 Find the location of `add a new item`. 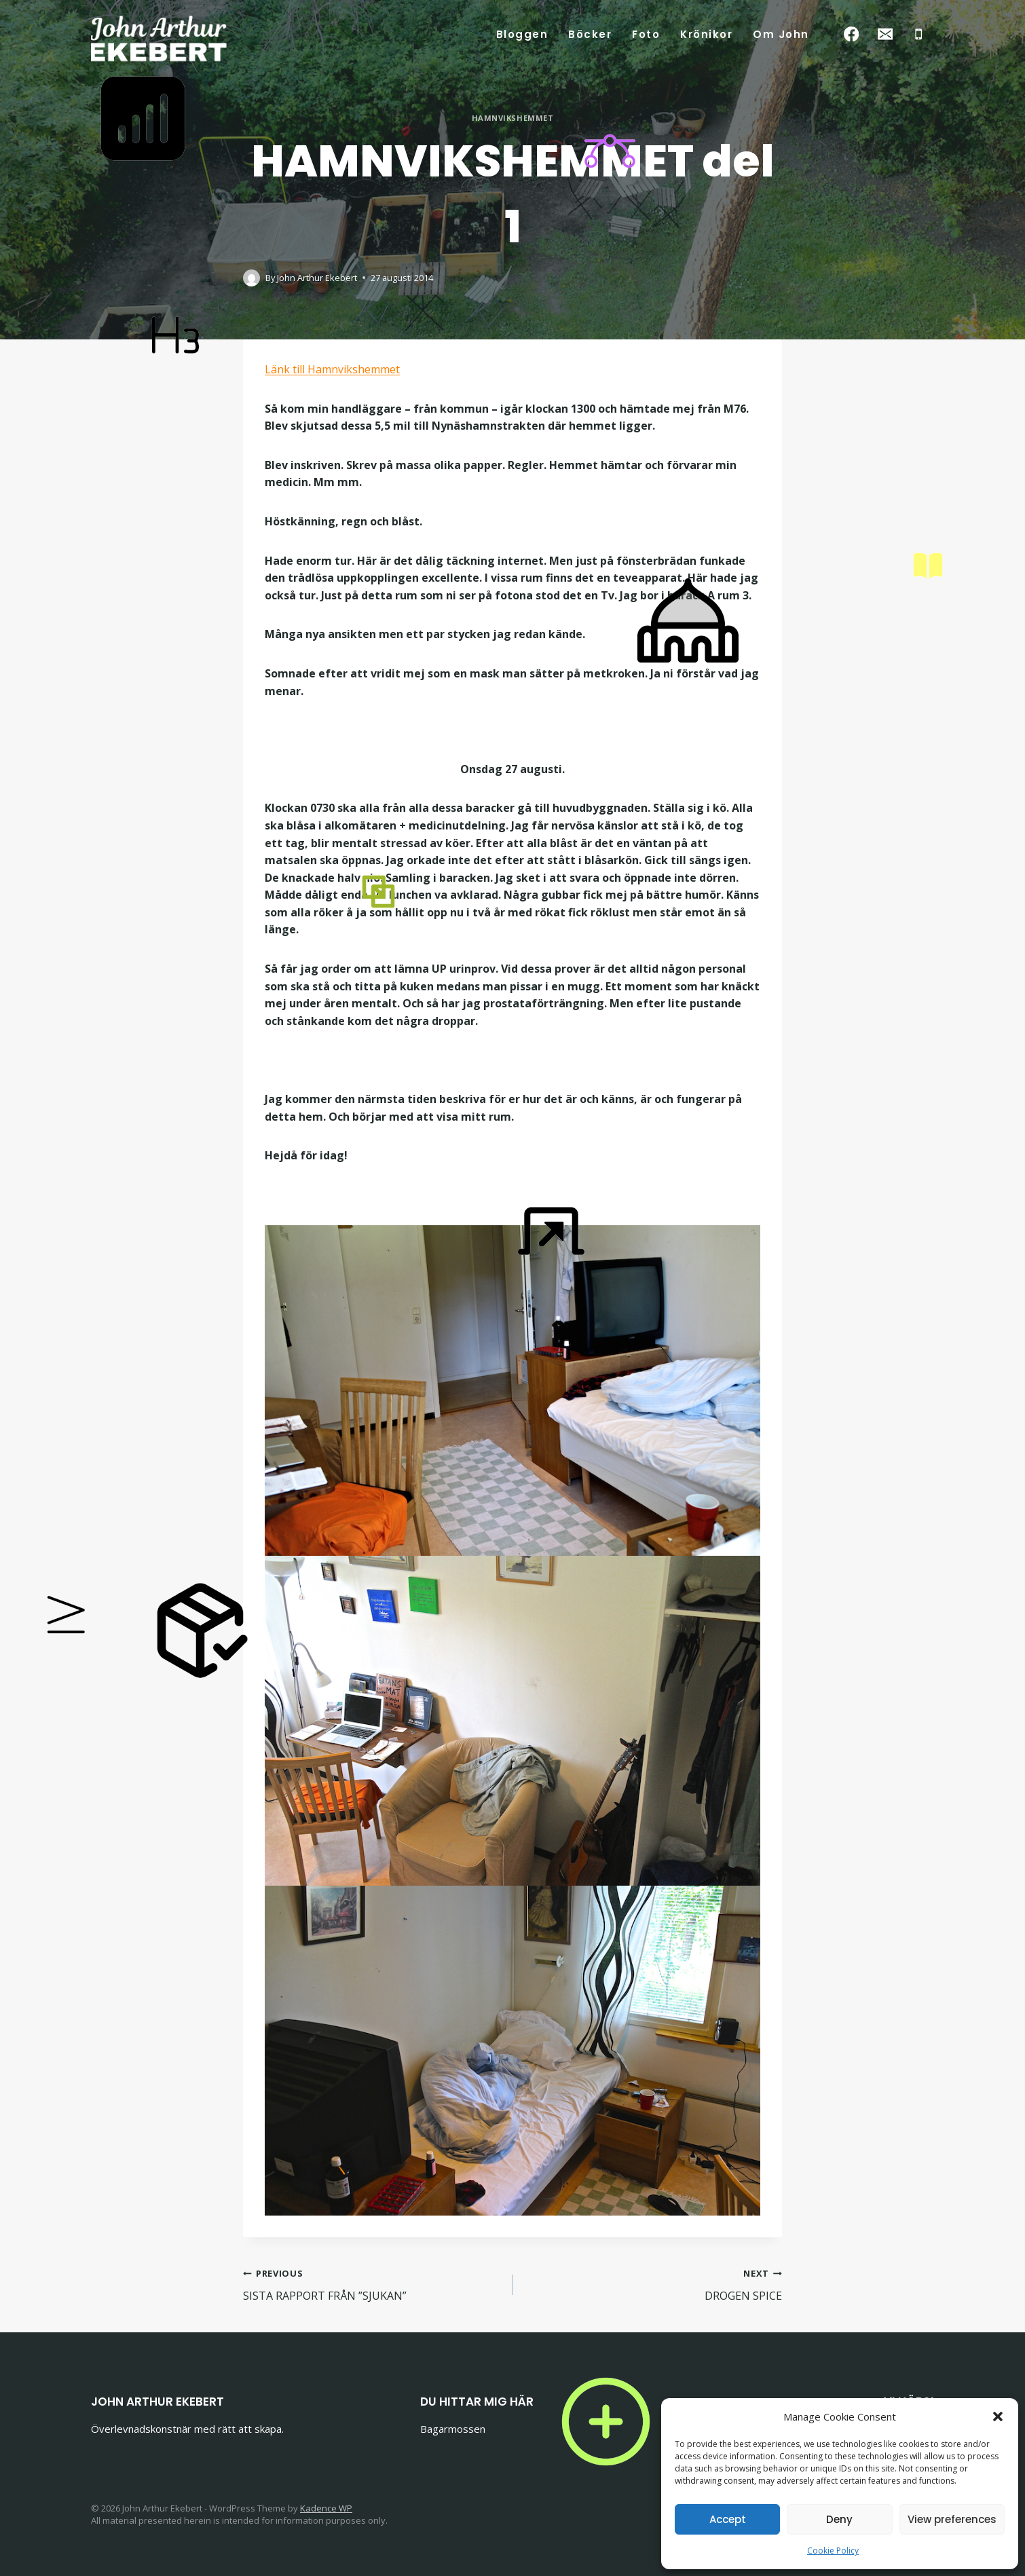

add a new item is located at coordinates (605, 2421).